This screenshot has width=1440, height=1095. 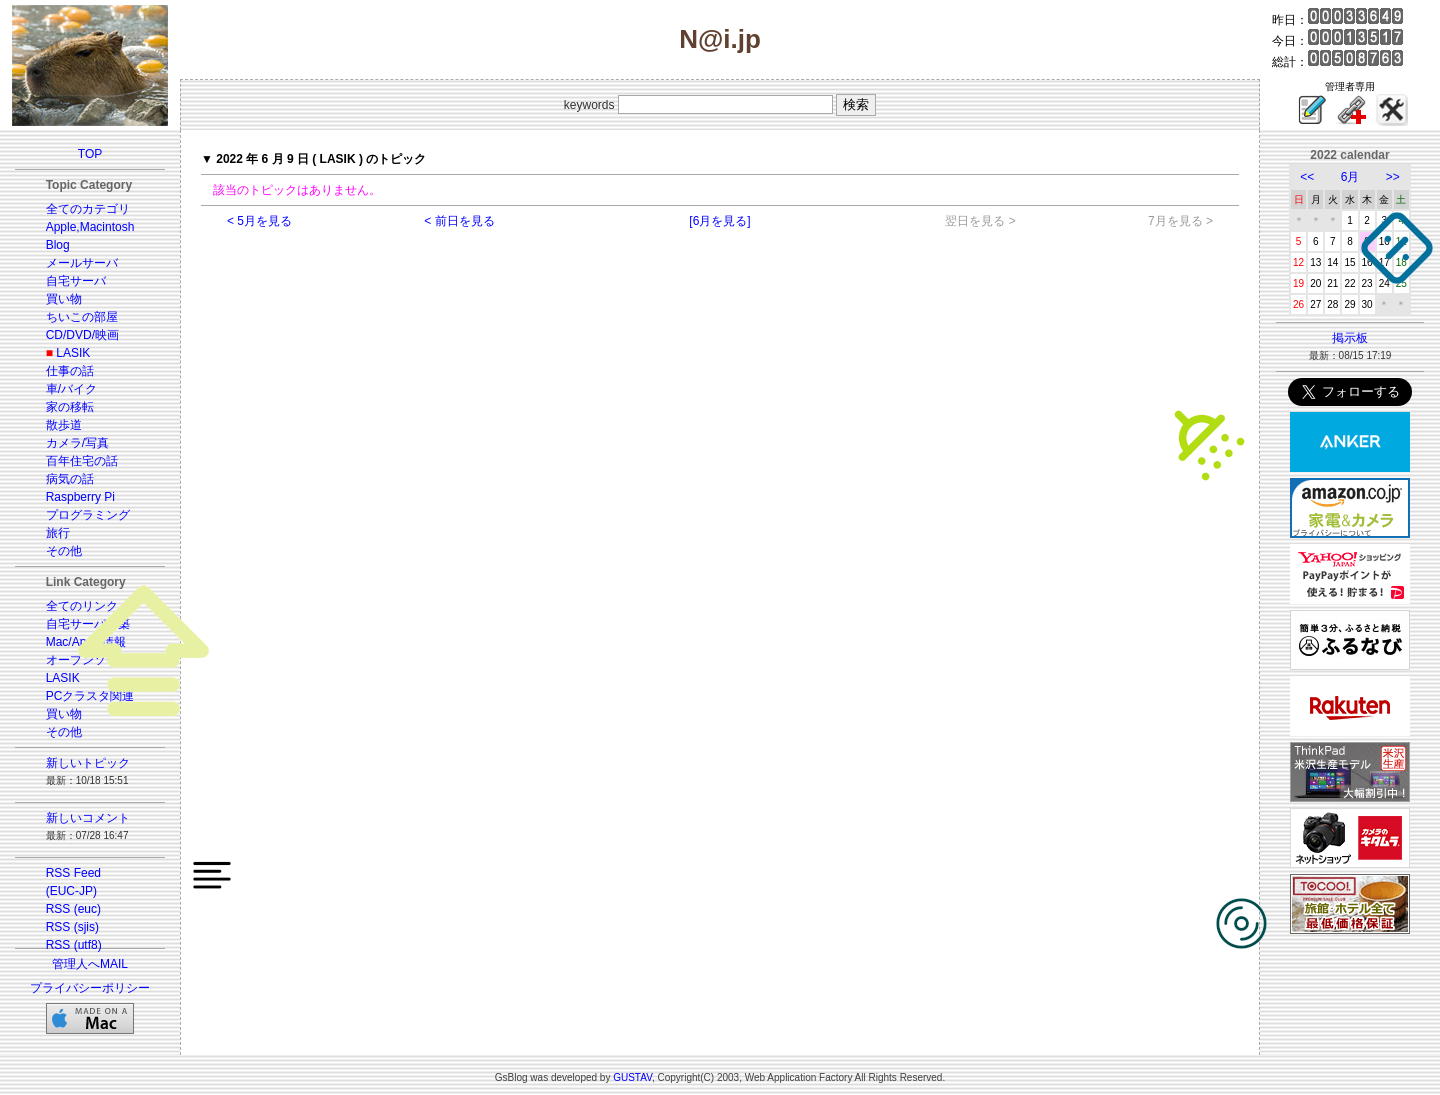 What do you see at coordinates (1241, 923) in the screenshot?
I see `play or browse music library` at bounding box center [1241, 923].